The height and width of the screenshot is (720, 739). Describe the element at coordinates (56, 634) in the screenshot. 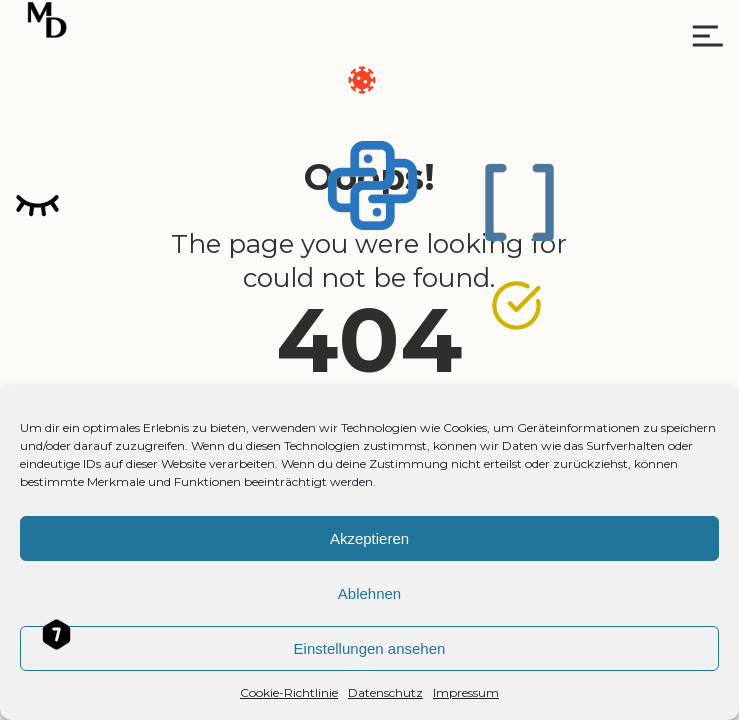

I see `indicates step 7 in a multi-step process` at that location.